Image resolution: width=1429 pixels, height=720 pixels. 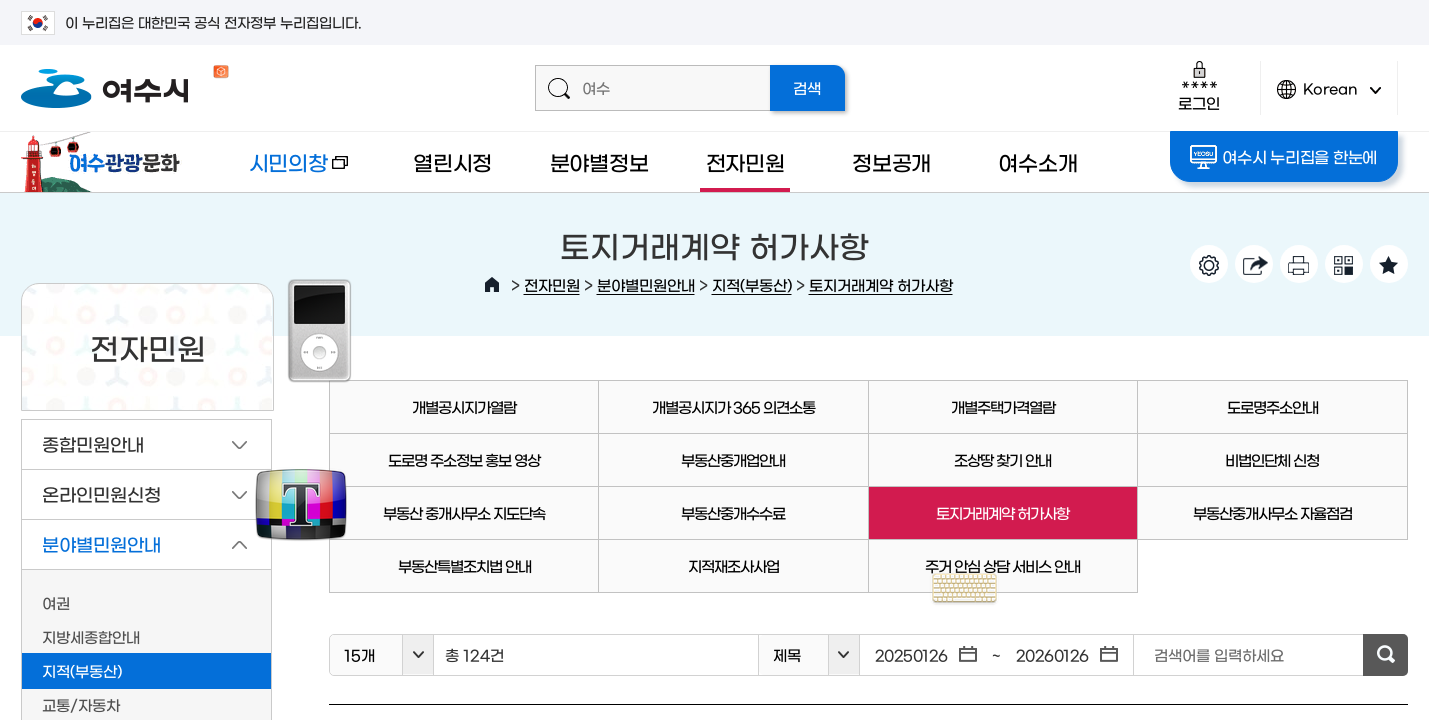 I want to click on access ipod classic device settings, so click(x=319, y=330).